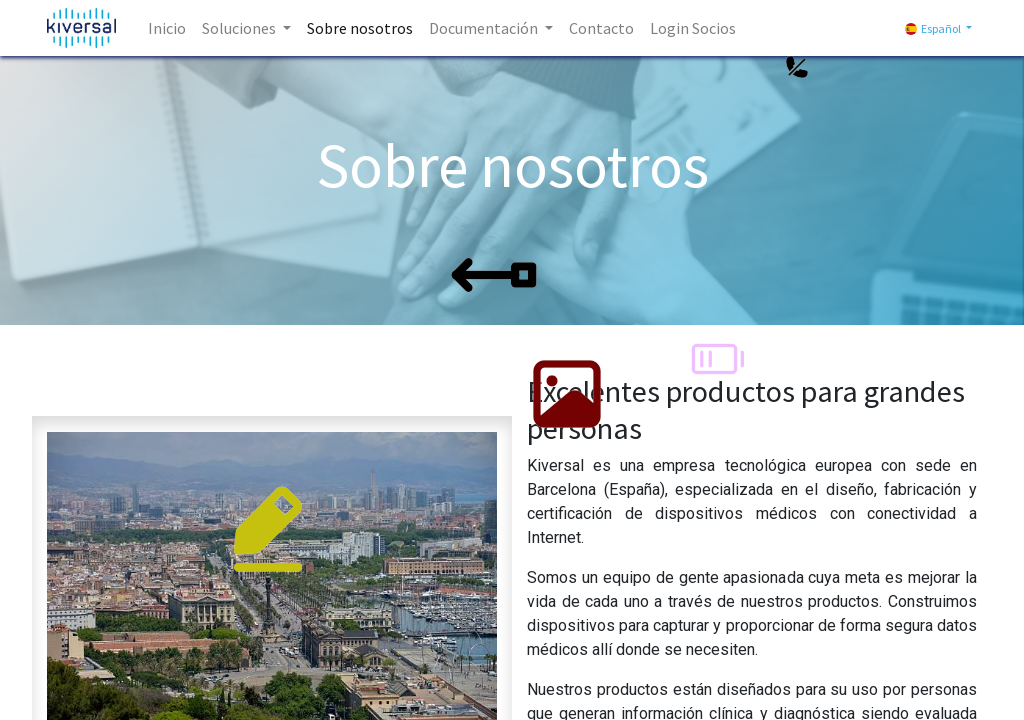  Describe the element at coordinates (567, 394) in the screenshot. I see `view photos or images` at that location.